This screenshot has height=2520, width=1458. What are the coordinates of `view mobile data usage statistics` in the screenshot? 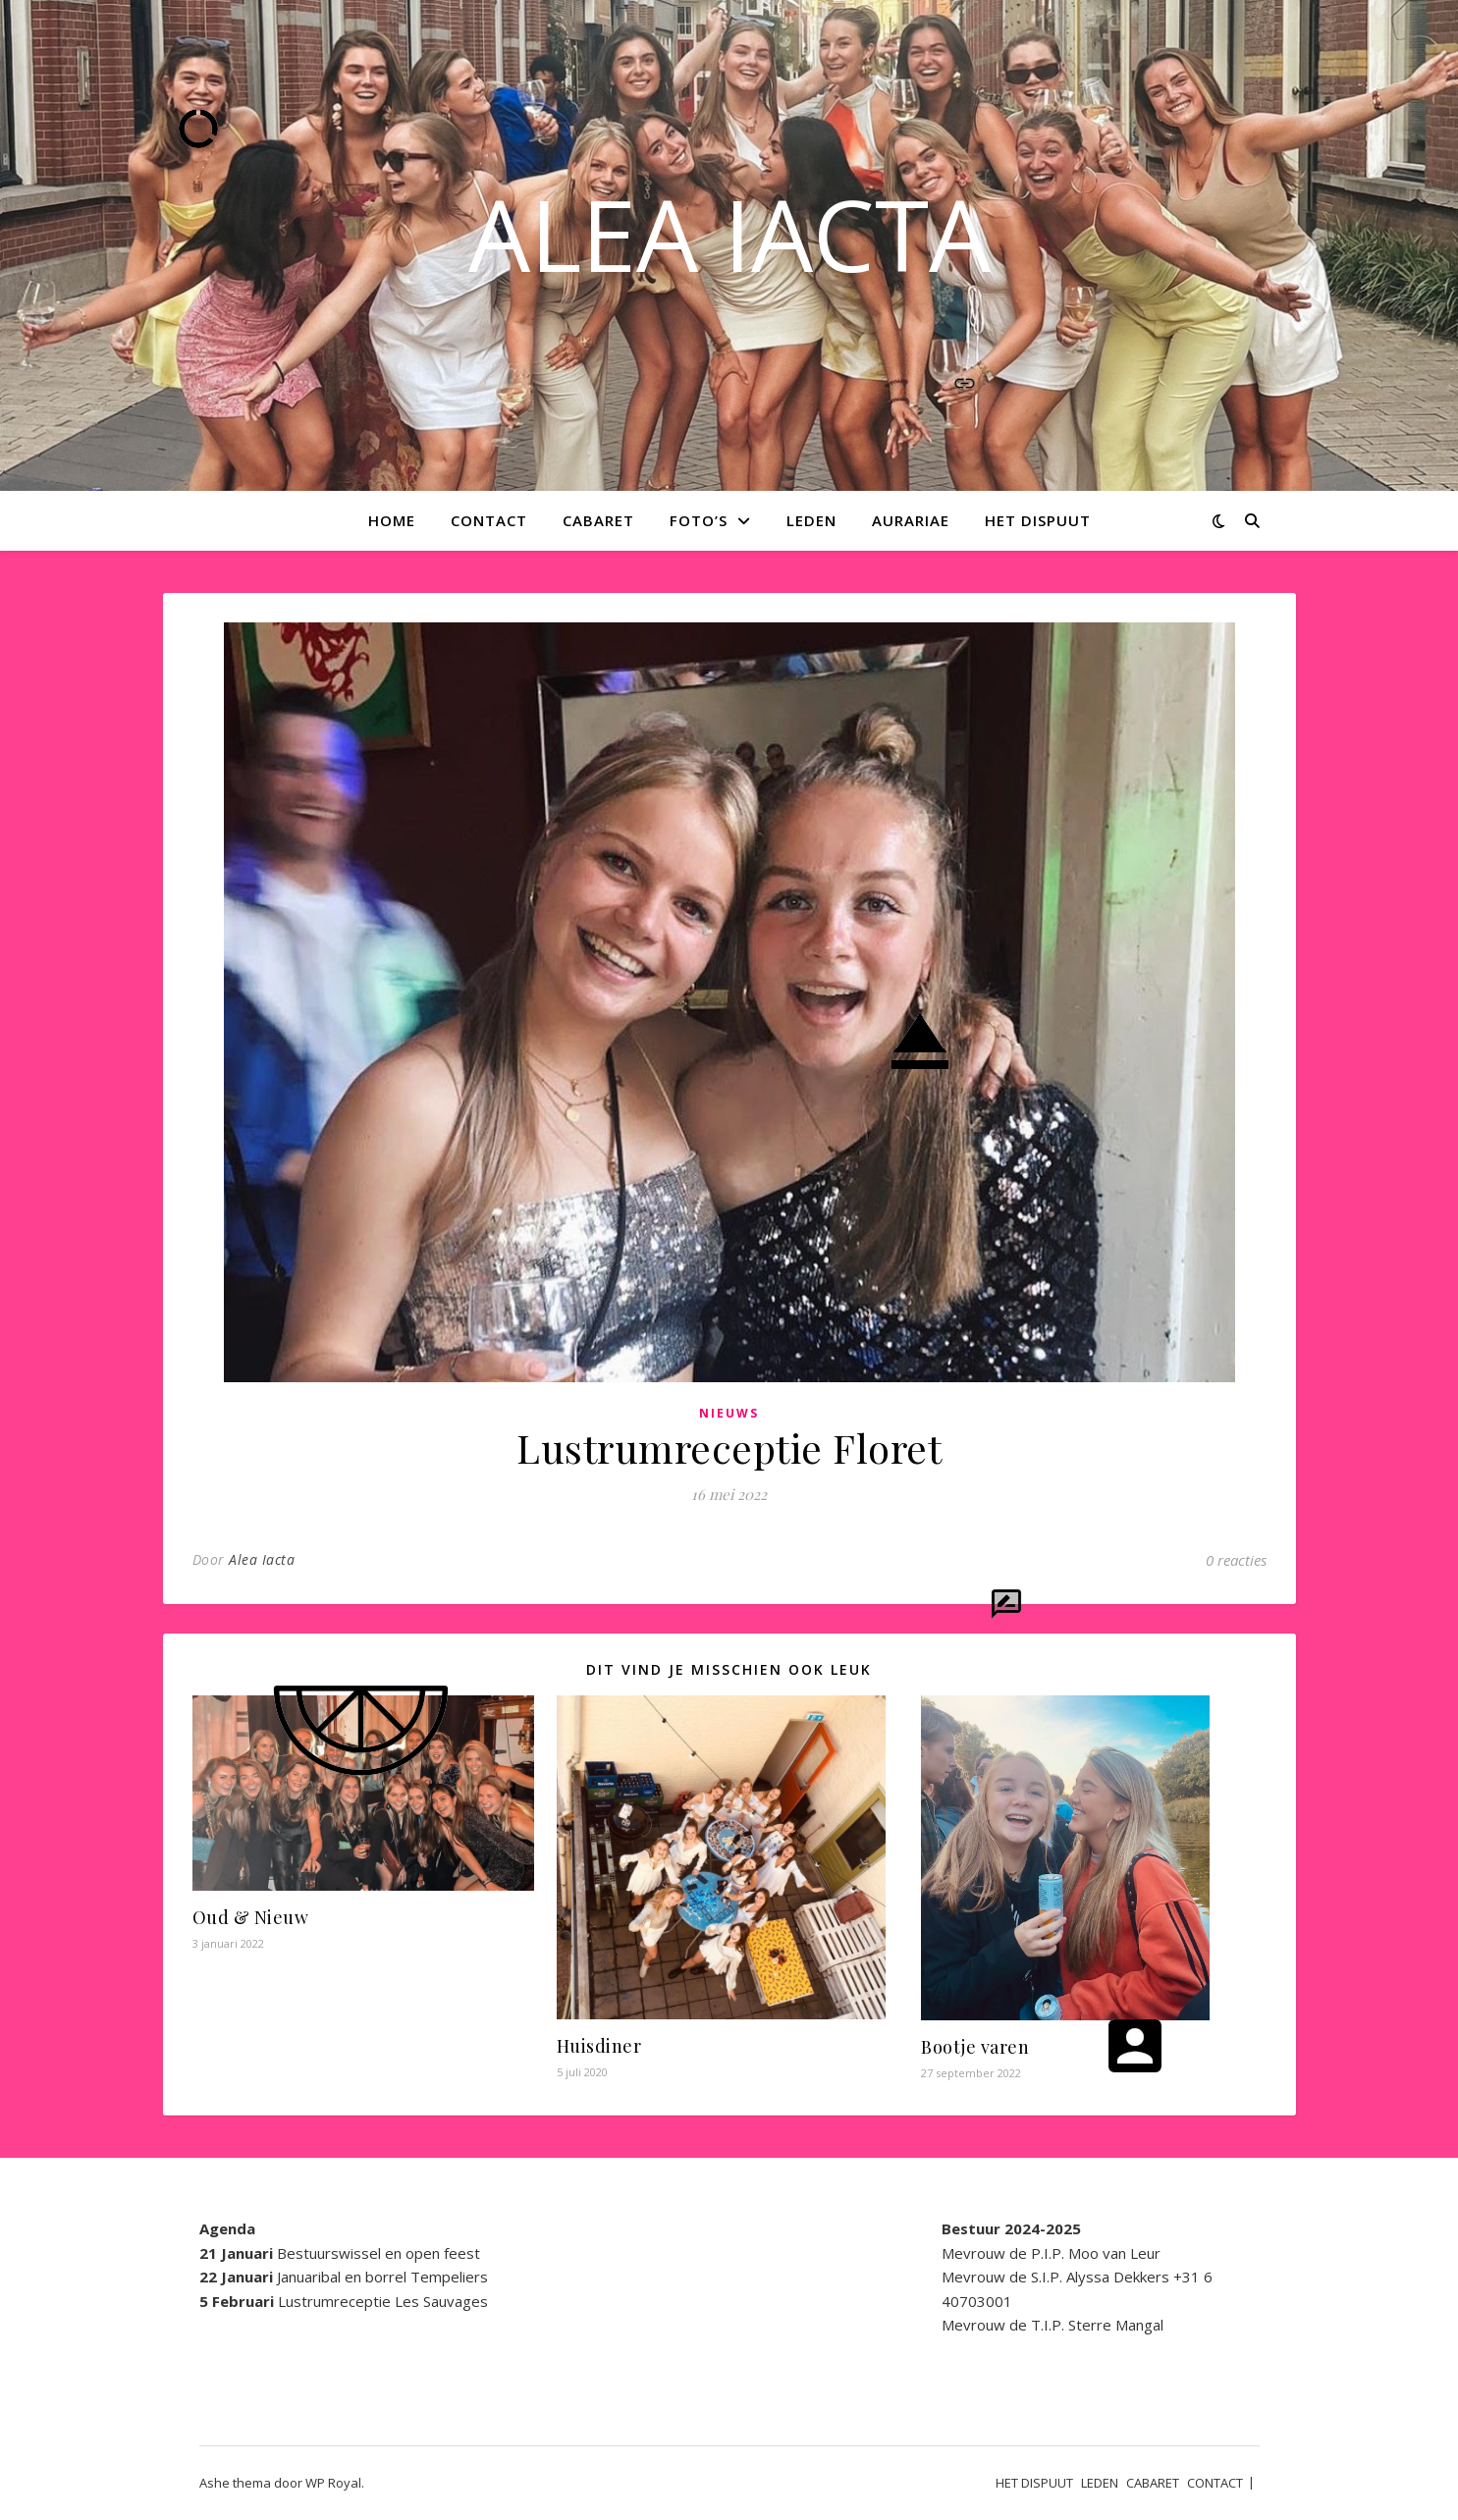 It's located at (198, 129).